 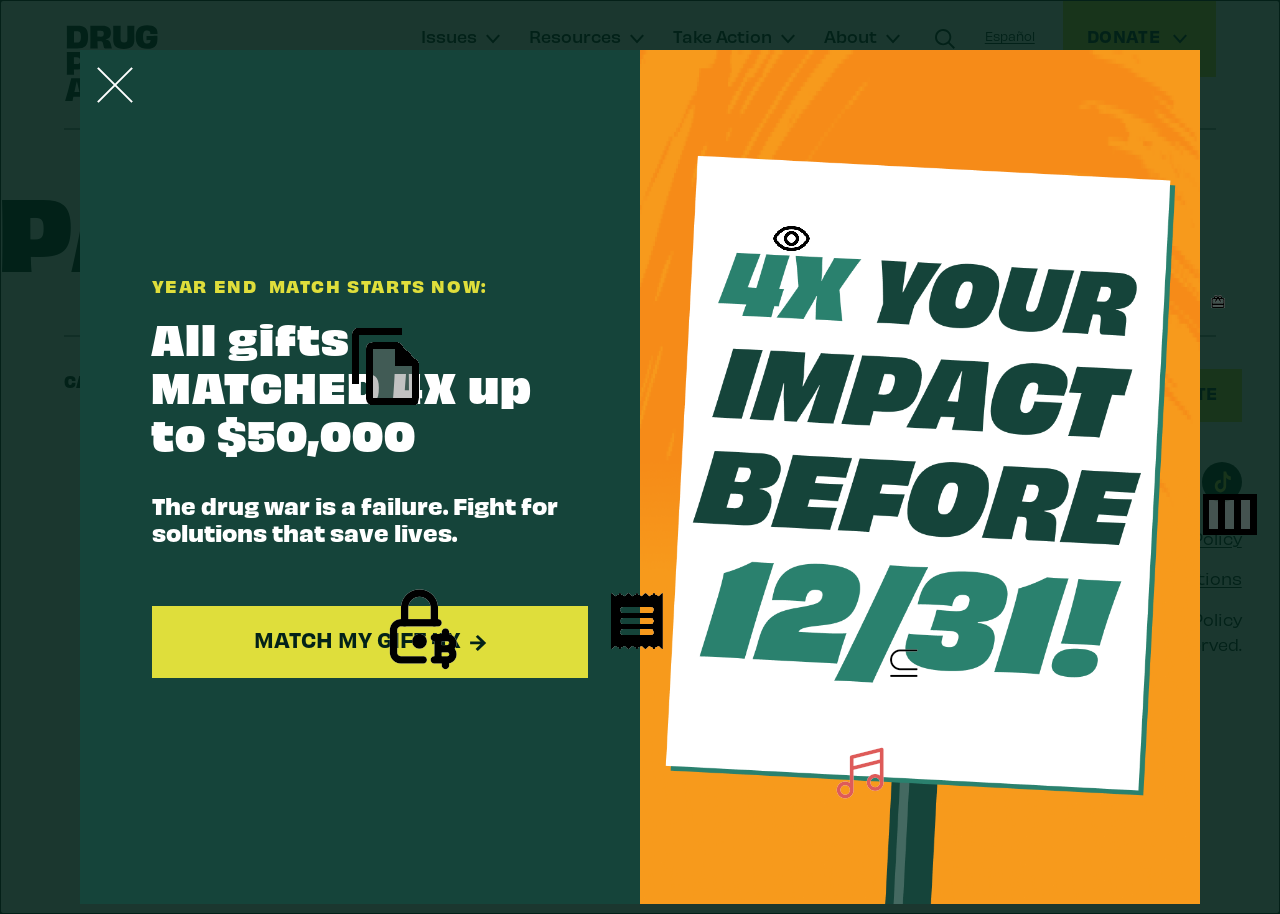 I want to click on copy file to clipboard, so click(x=387, y=366).